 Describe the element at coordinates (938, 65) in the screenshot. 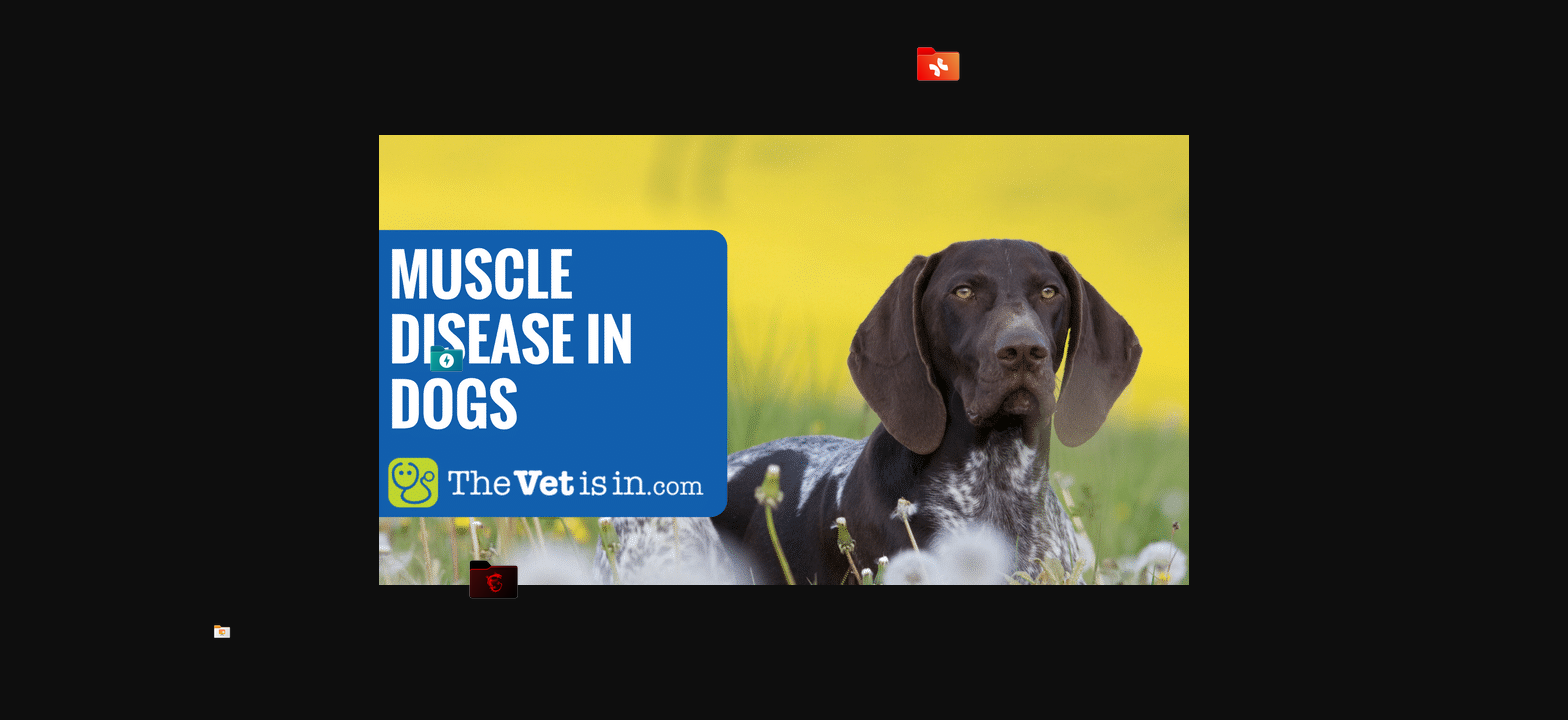

I see `open folder containing Xmind mind mapping files` at that location.